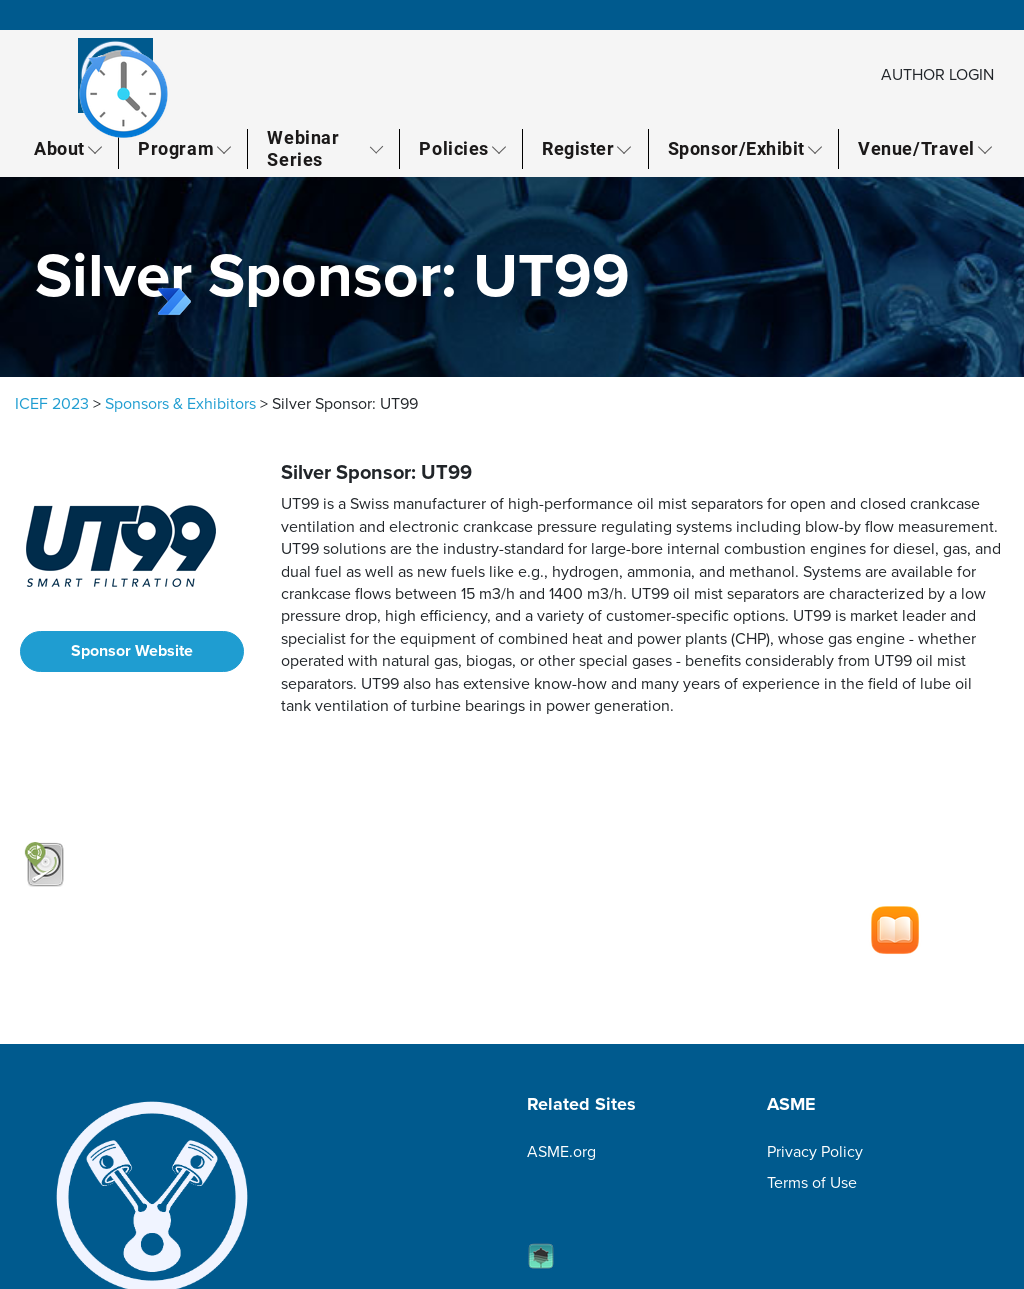 The width and height of the screenshot is (1024, 1289). What do you see at coordinates (45, 864) in the screenshot?
I see `launch ubiquity disk installer` at bounding box center [45, 864].